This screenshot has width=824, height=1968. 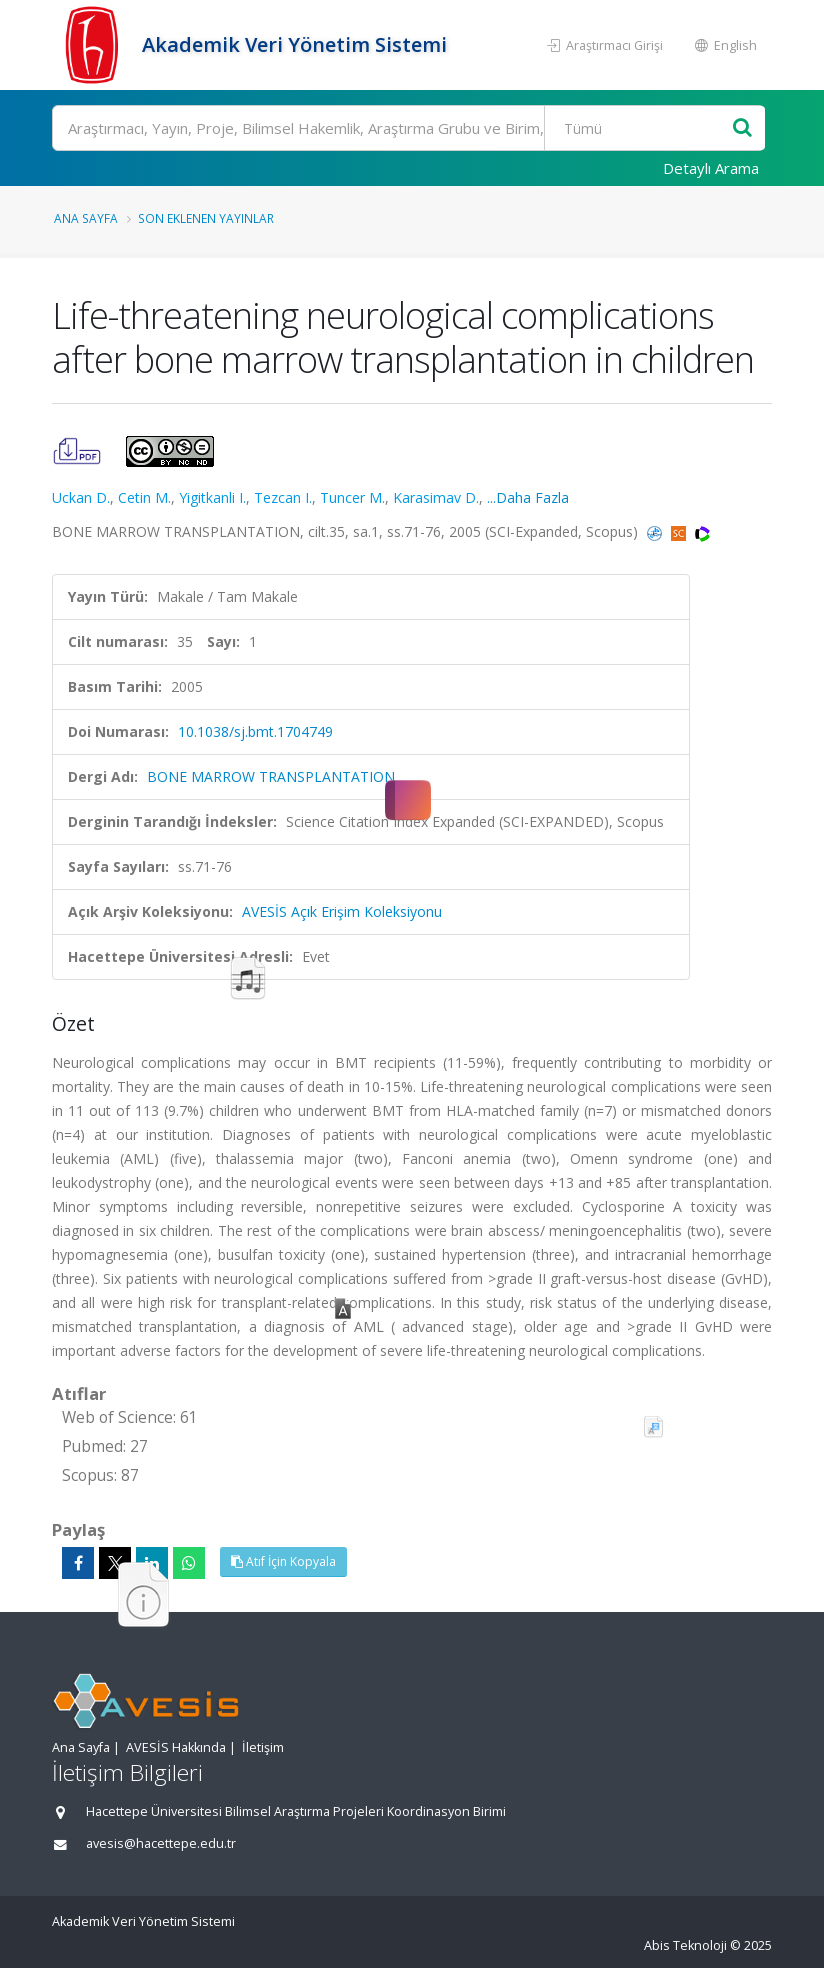 What do you see at coordinates (408, 799) in the screenshot?
I see `access the desktop folder` at bounding box center [408, 799].